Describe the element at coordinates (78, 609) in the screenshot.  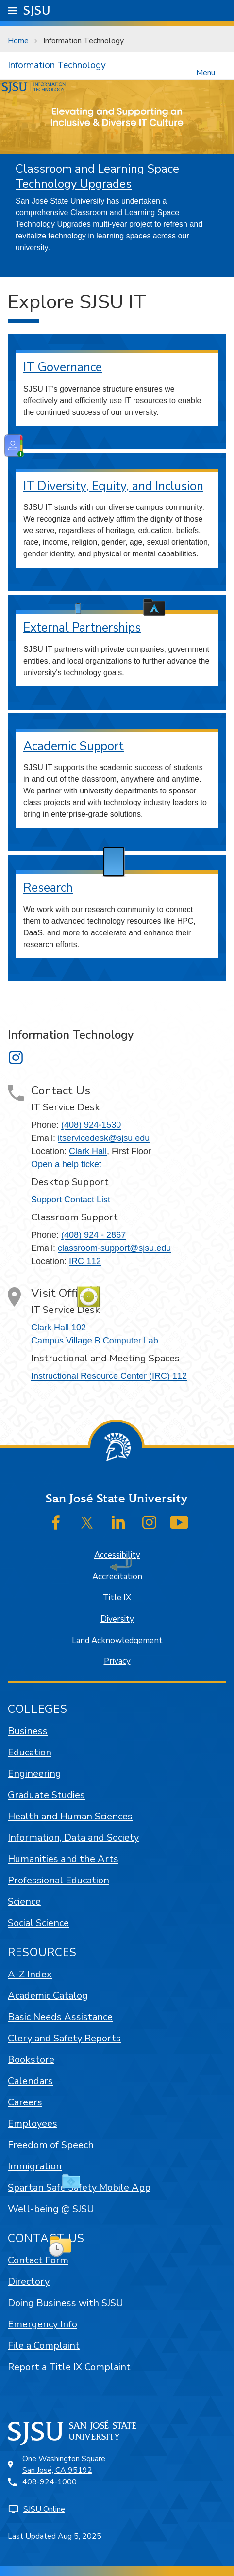
I see `iPhone XR device icon` at that location.